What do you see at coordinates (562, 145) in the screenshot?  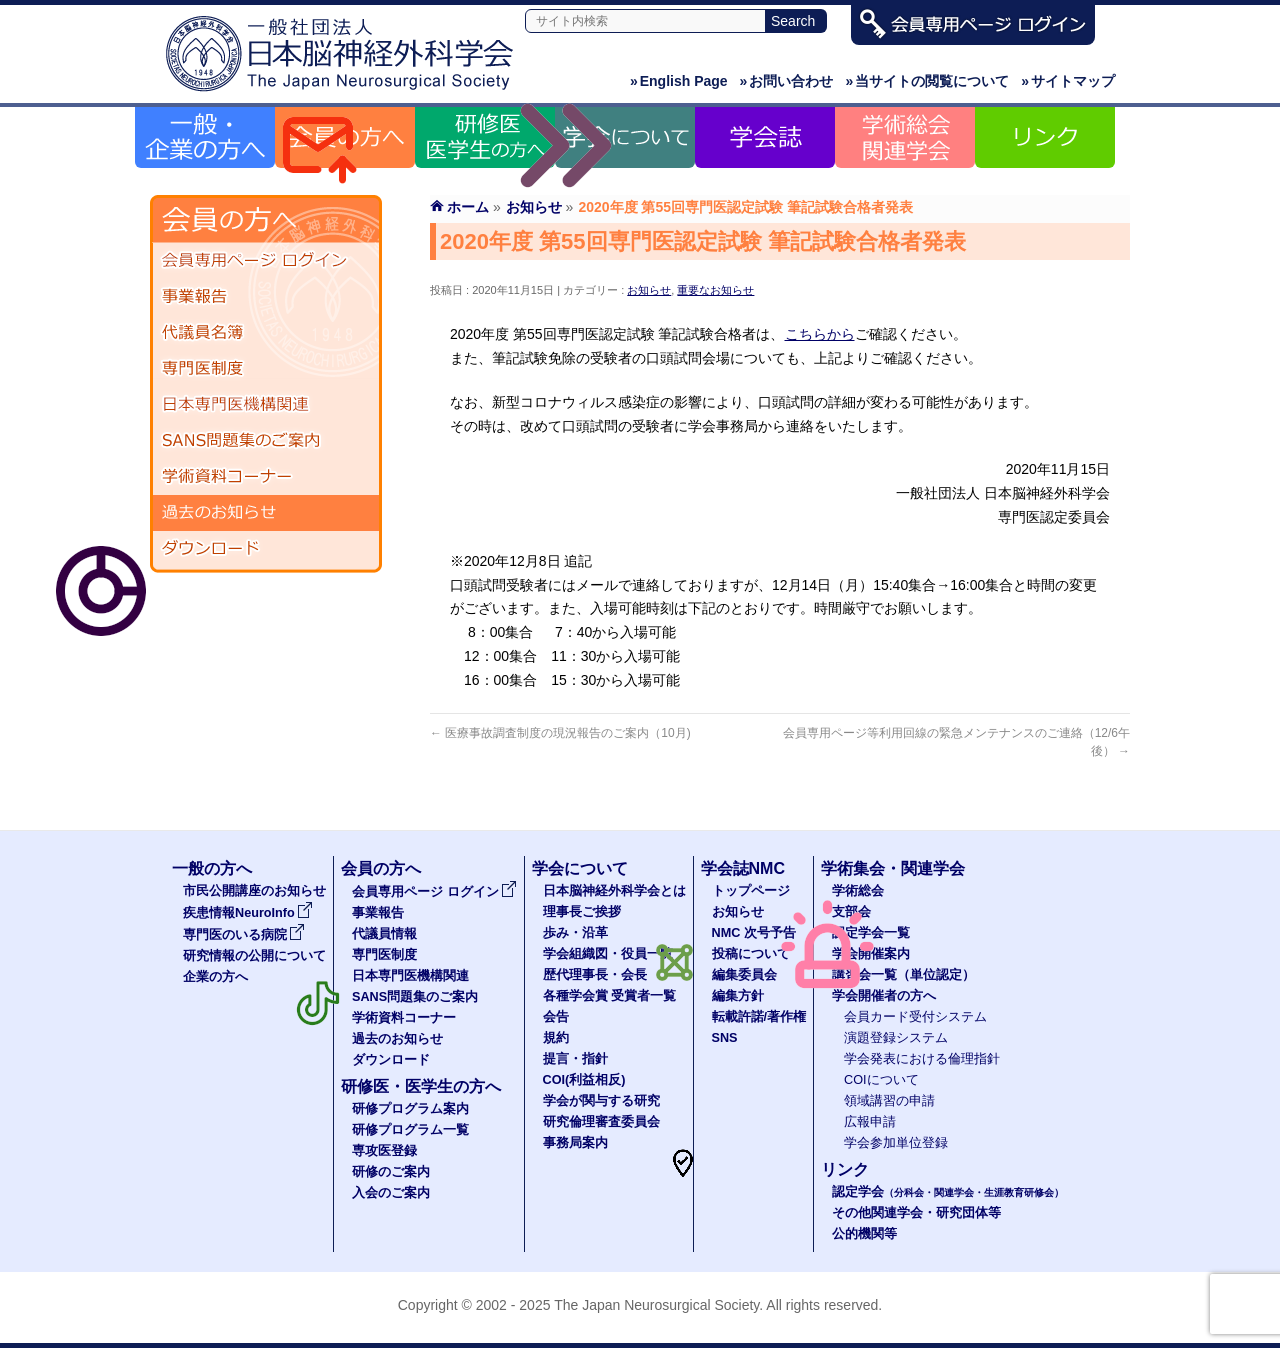 I see `skip forward or advance to next item` at bounding box center [562, 145].